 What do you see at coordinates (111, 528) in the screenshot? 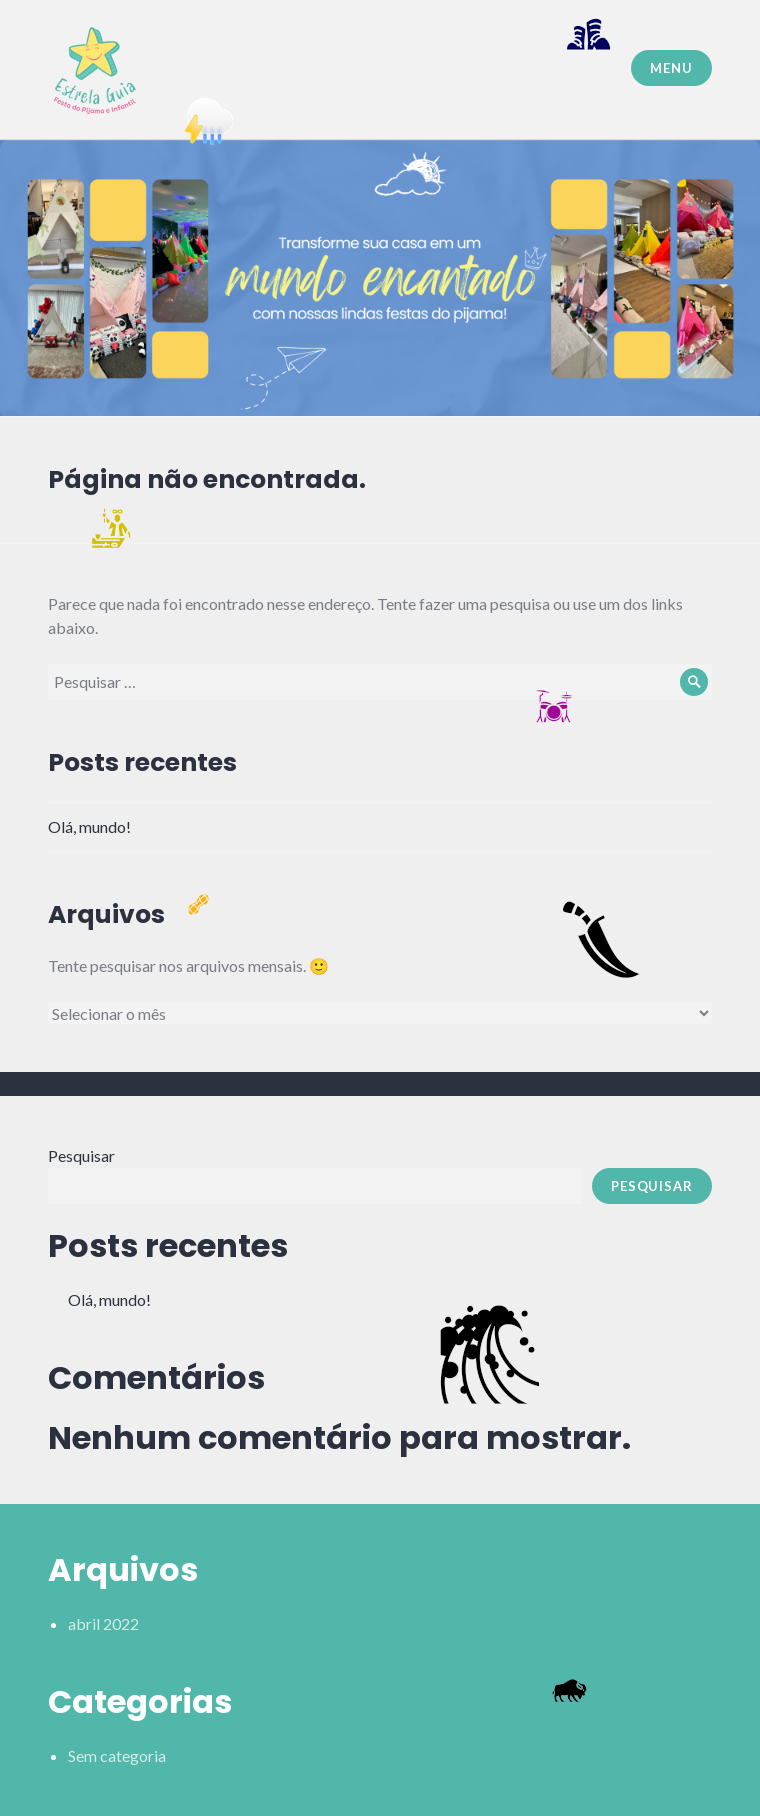
I see `view the magician tarot card` at bounding box center [111, 528].